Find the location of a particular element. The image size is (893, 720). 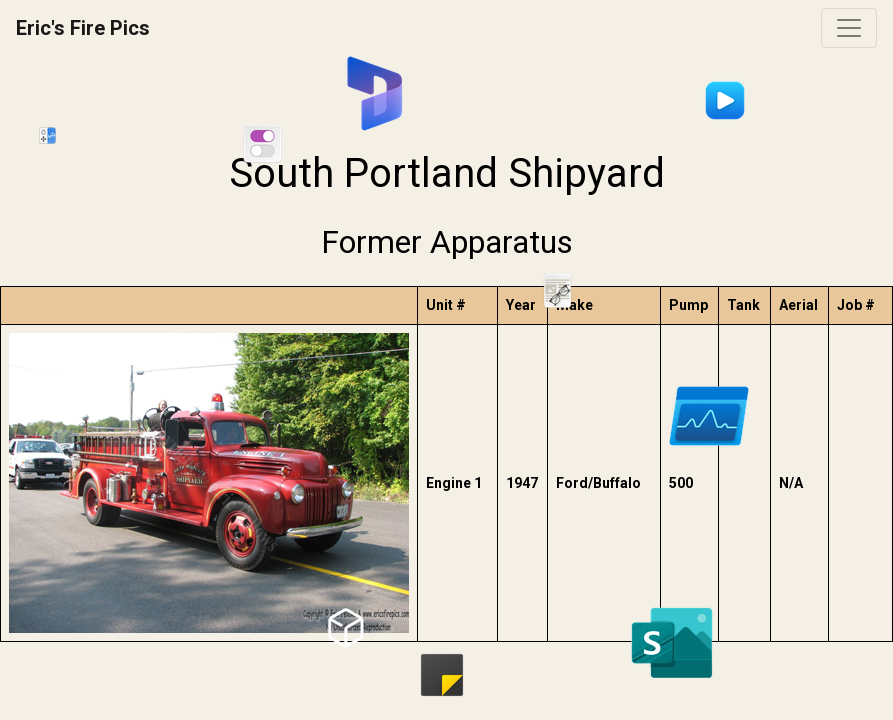

open 3D Viewer app is located at coordinates (346, 628).